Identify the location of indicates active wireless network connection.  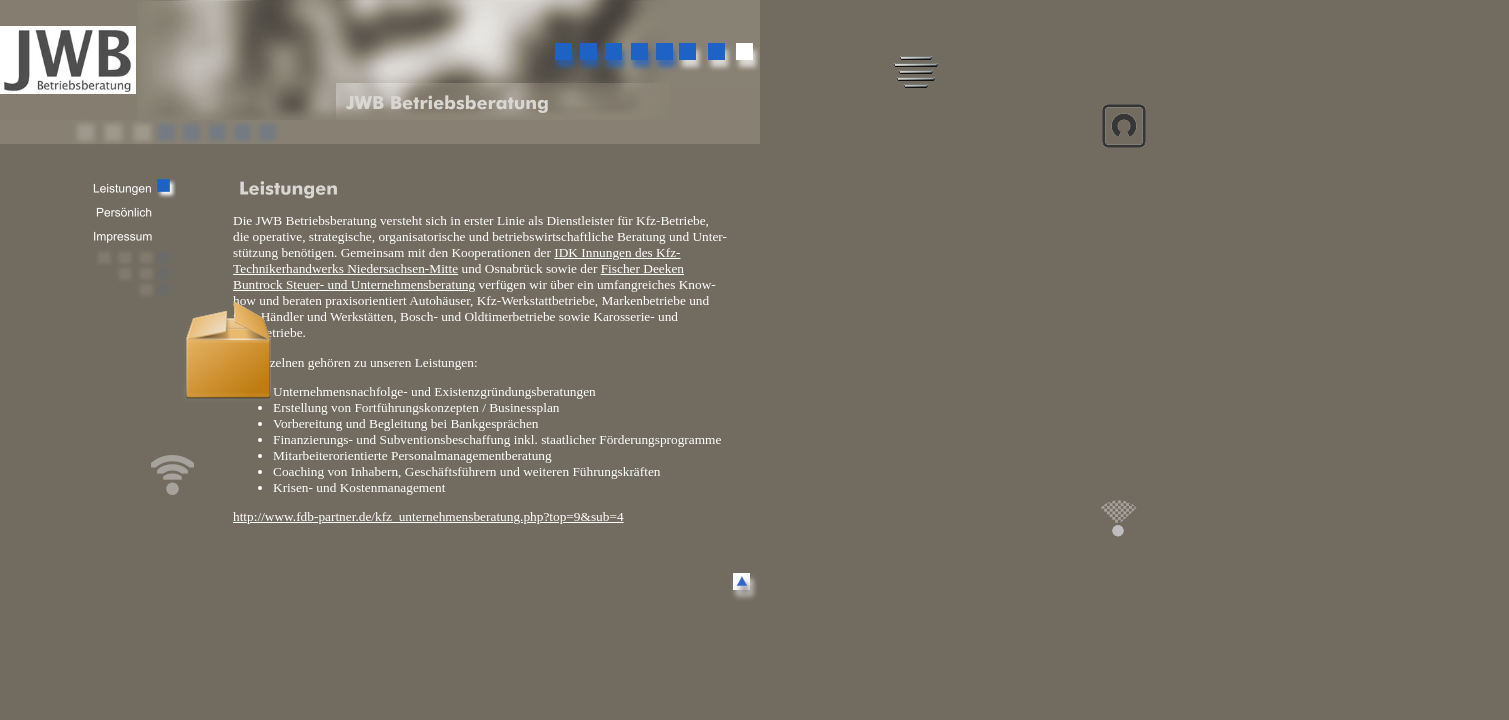
(1118, 517).